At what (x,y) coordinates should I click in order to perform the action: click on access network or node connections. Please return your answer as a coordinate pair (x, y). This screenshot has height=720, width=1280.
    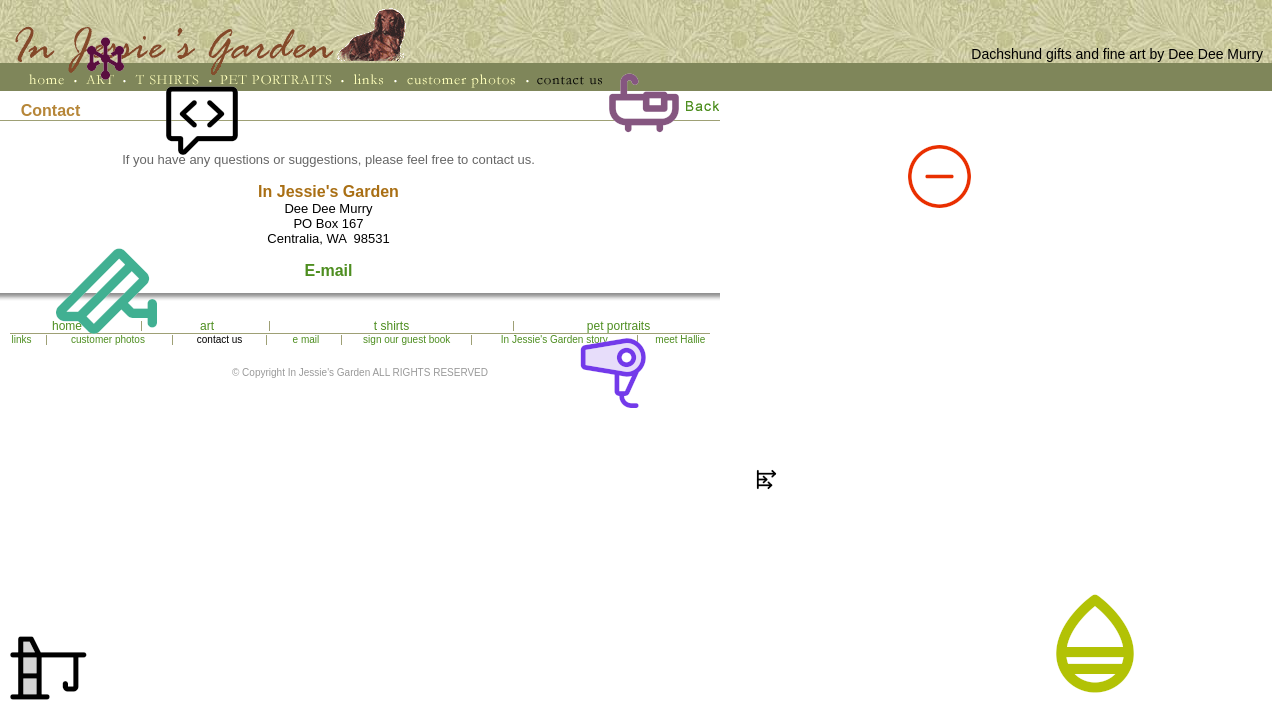
    Looking at the image, I should click on (105, 58).